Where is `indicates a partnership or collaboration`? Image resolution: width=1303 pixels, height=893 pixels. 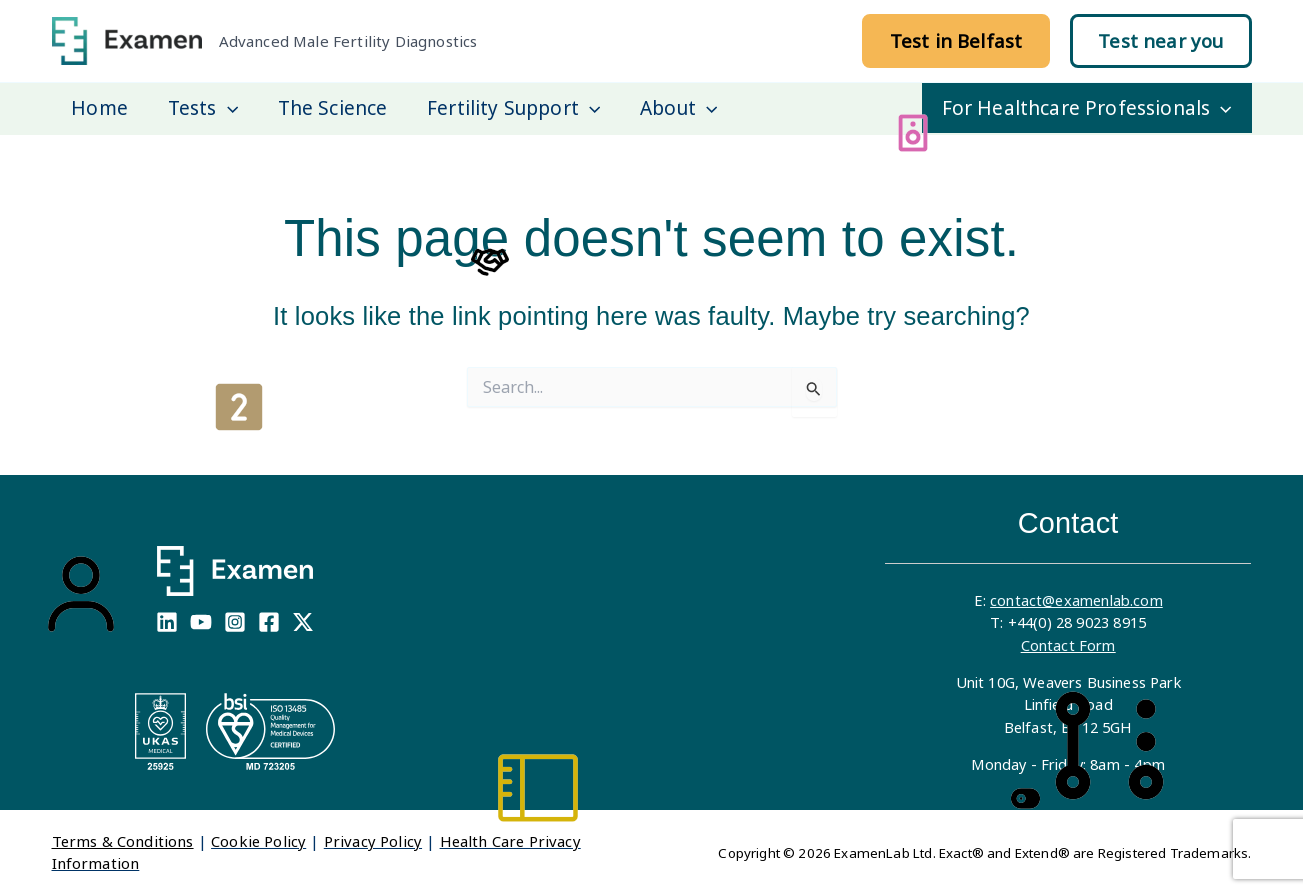 indicates a partnership or collaboration is located at coordinates (490, 261).